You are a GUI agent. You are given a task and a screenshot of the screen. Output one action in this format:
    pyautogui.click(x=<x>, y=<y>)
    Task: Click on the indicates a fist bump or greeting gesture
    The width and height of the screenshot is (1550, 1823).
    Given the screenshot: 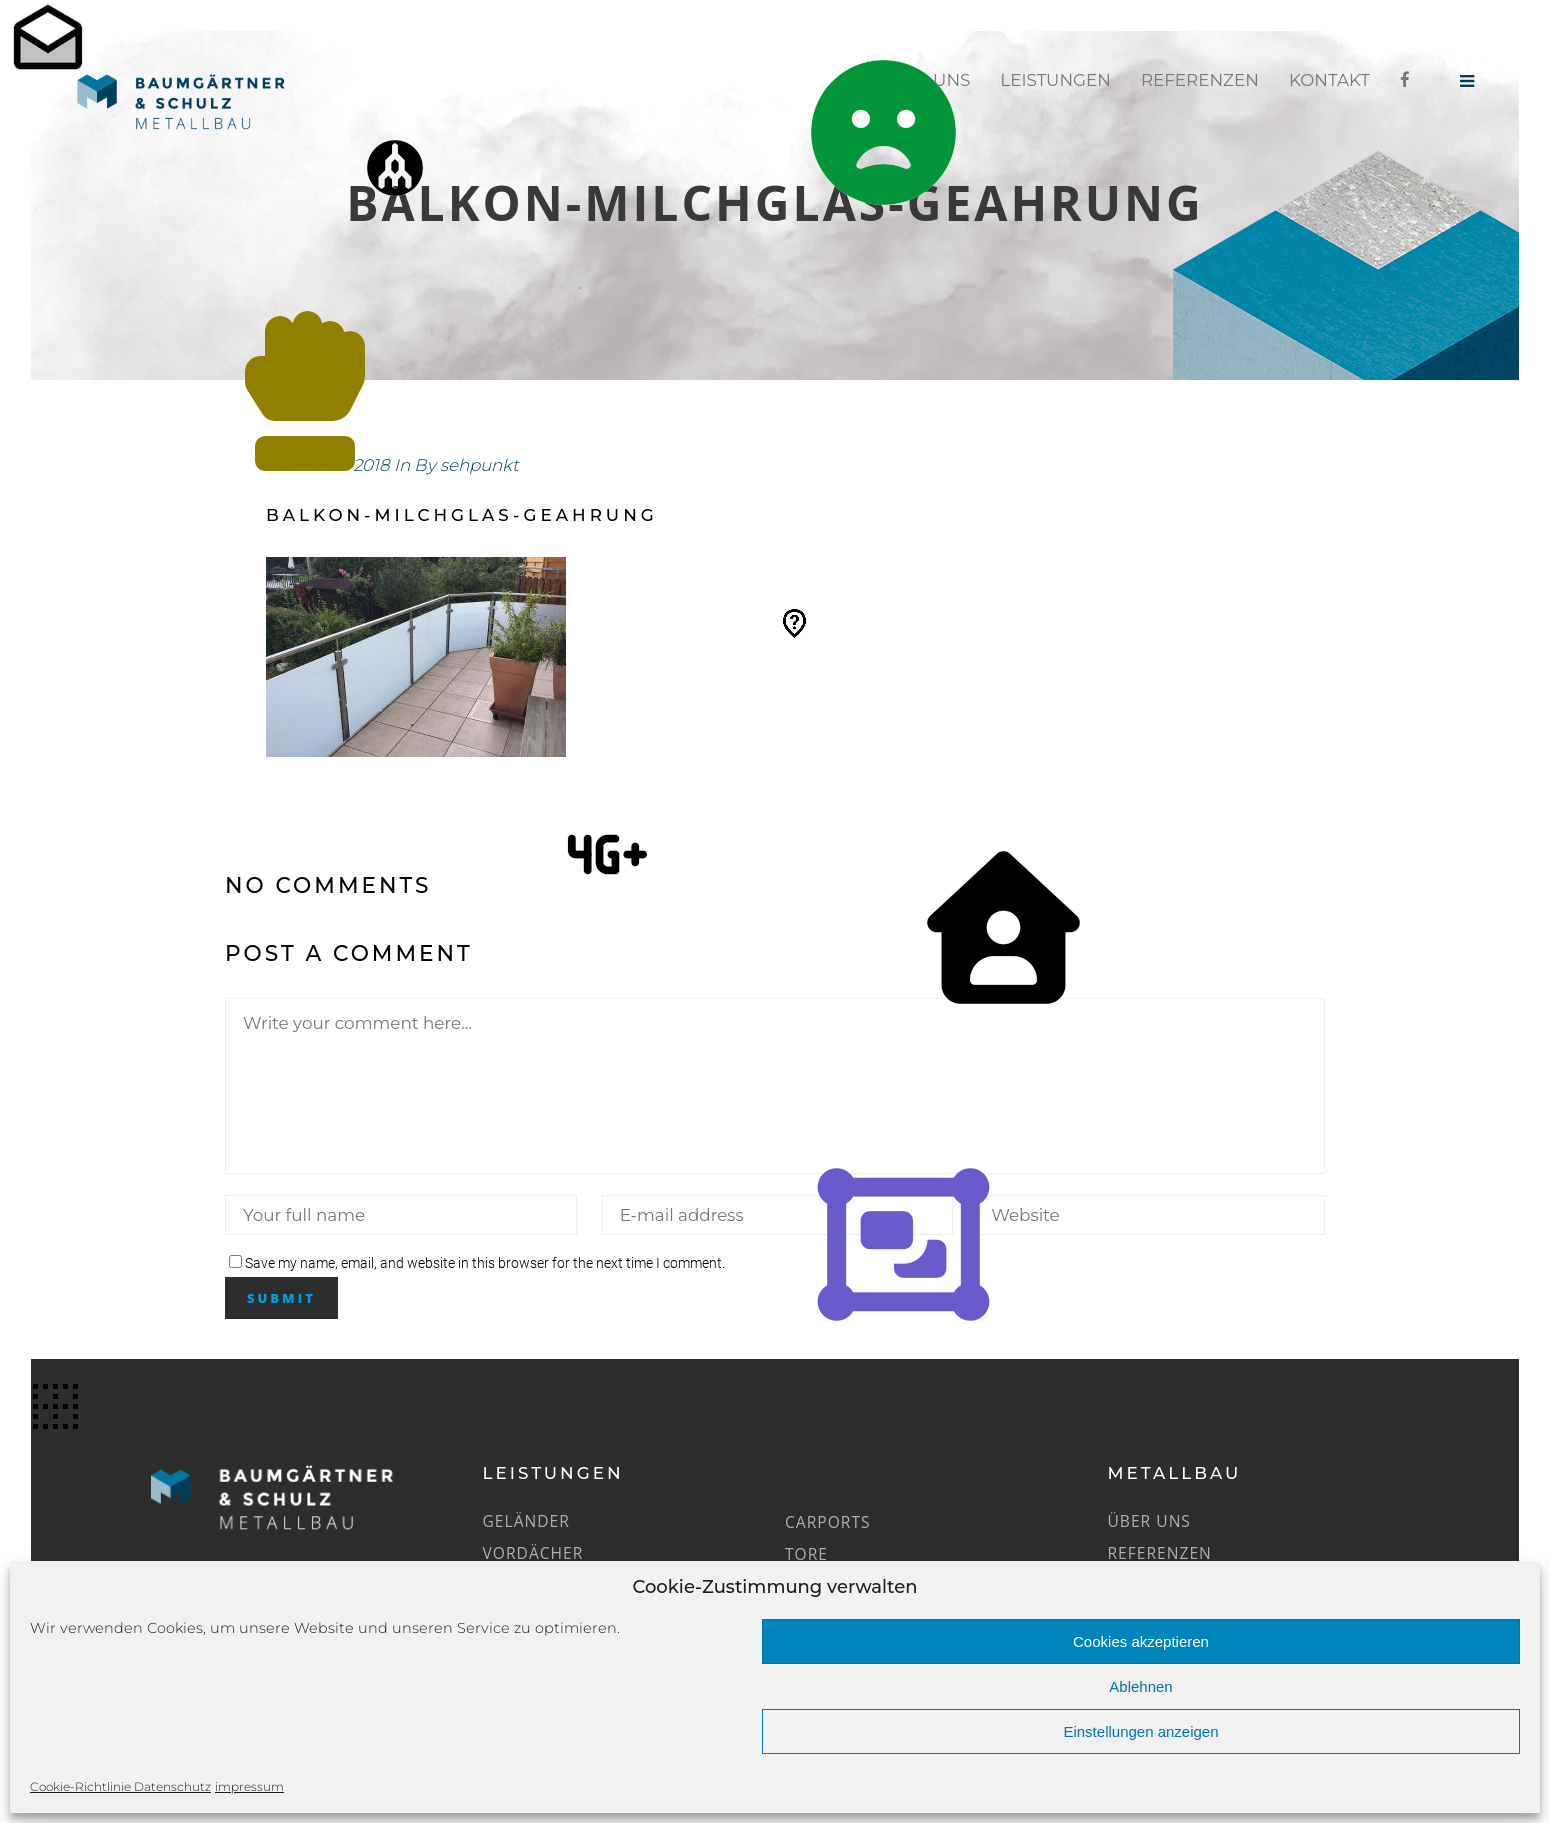 What is the action you would take?
    pyautogui.click(x=305, y=391)
    